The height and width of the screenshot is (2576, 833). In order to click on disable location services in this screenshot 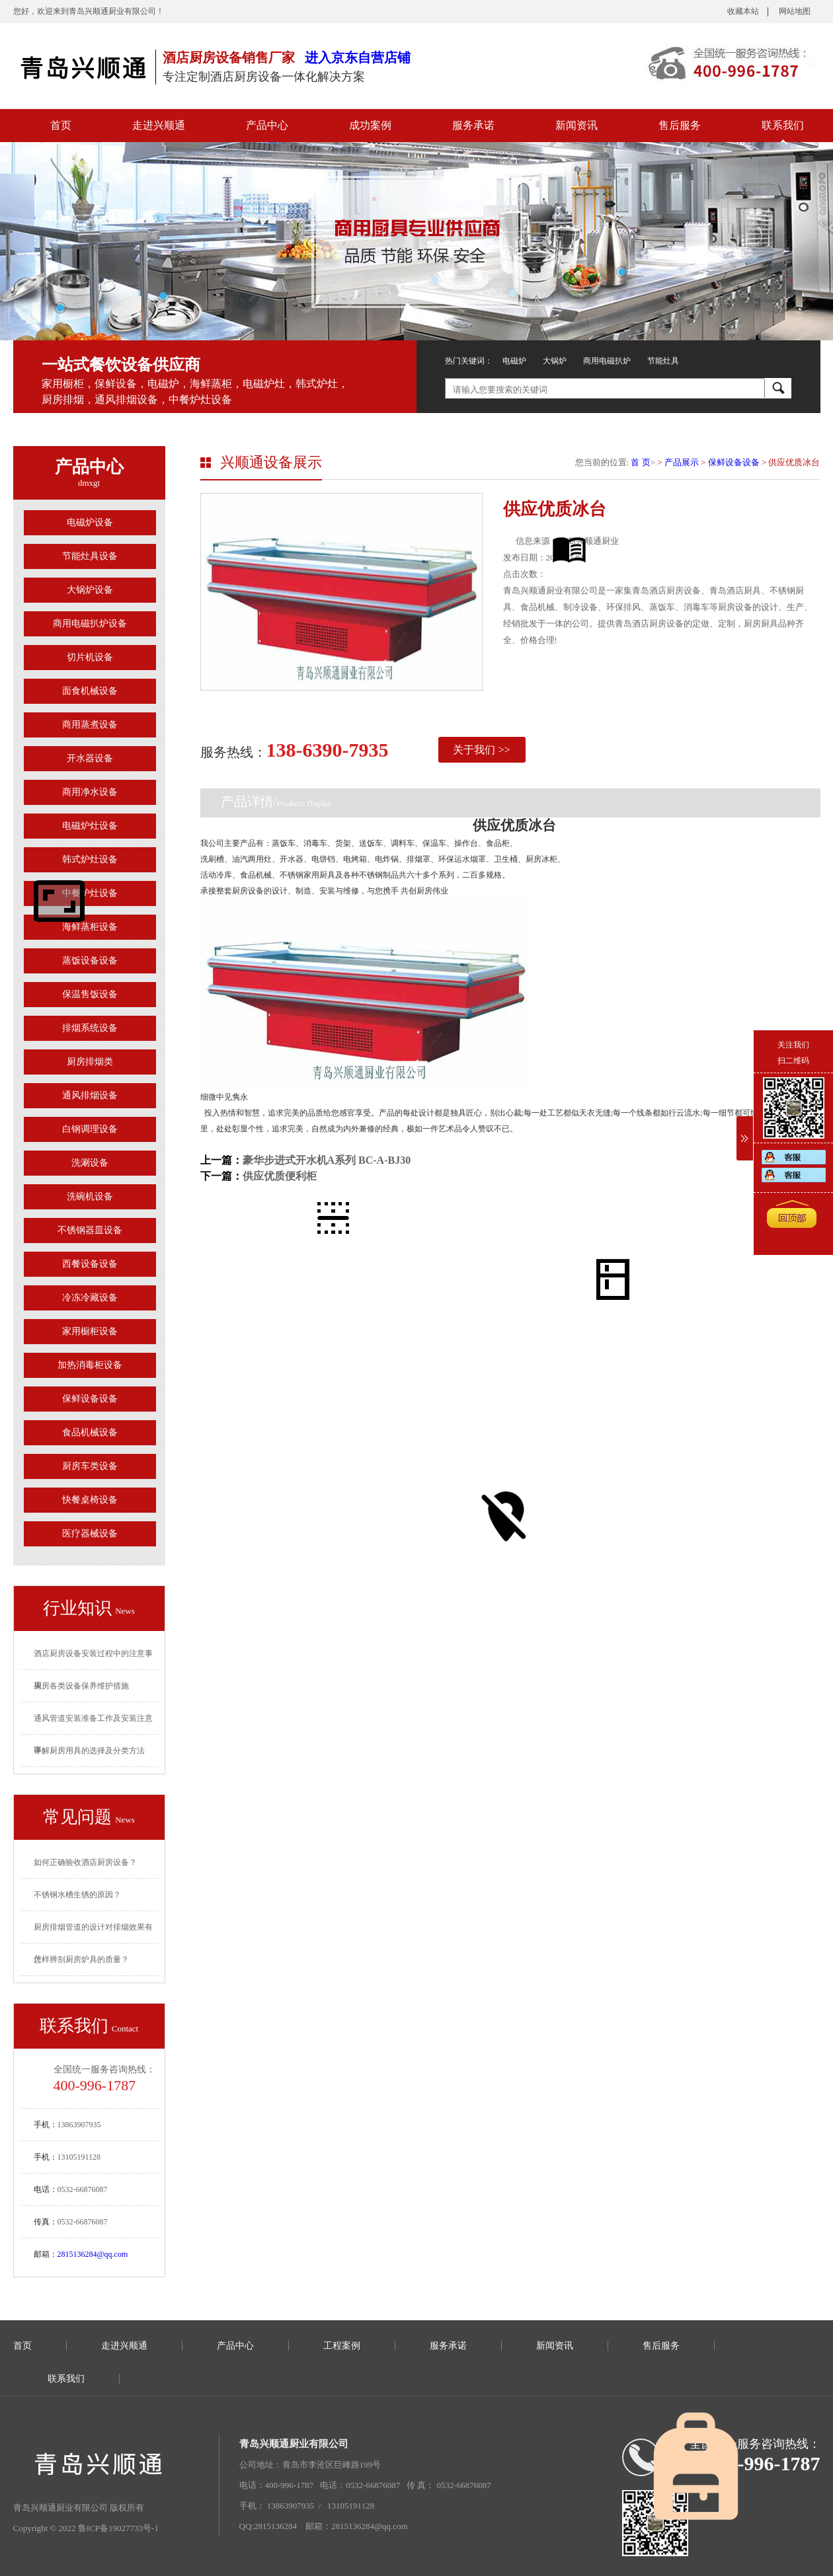, I will do `click(506, 1517)`.